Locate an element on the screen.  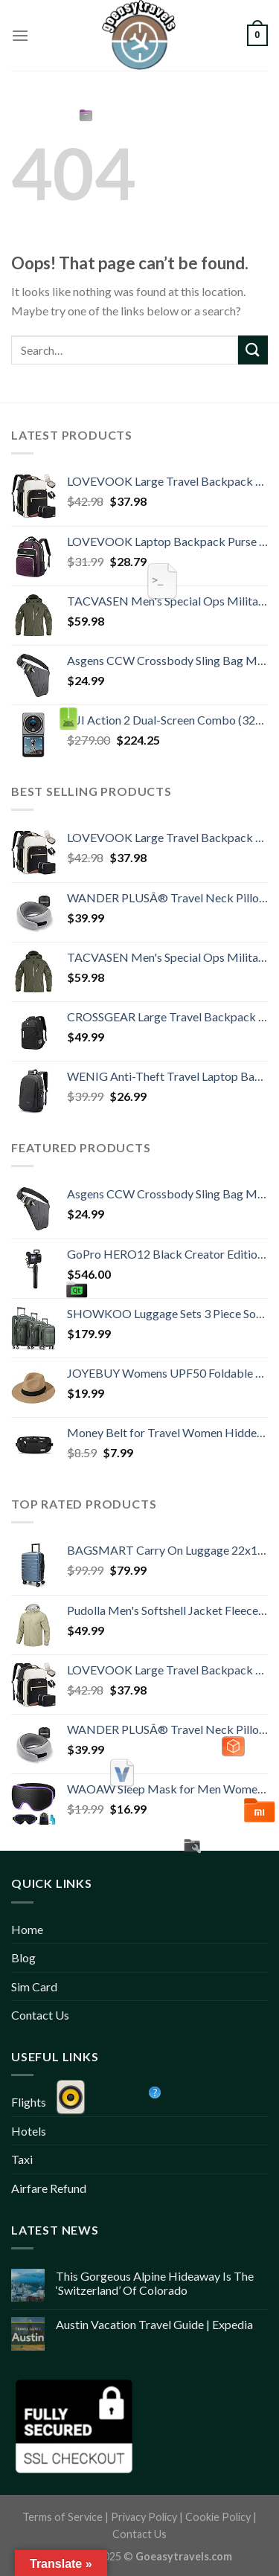
a v programming language source file is located at coordinates (122, 1773).